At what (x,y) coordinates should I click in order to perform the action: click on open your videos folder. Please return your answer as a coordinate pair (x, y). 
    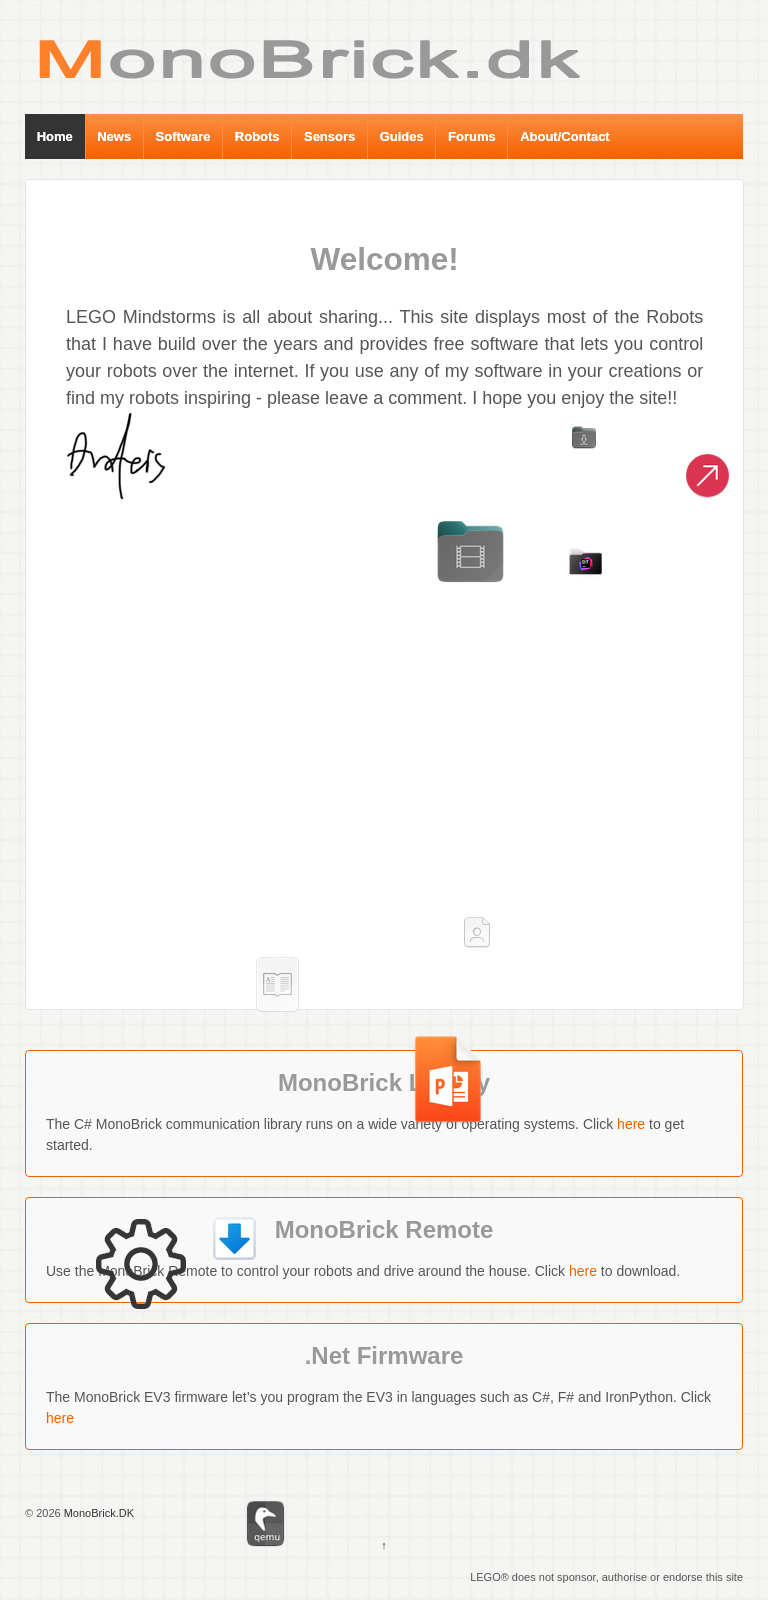
    Looking at the image, I should click on (470, 551).